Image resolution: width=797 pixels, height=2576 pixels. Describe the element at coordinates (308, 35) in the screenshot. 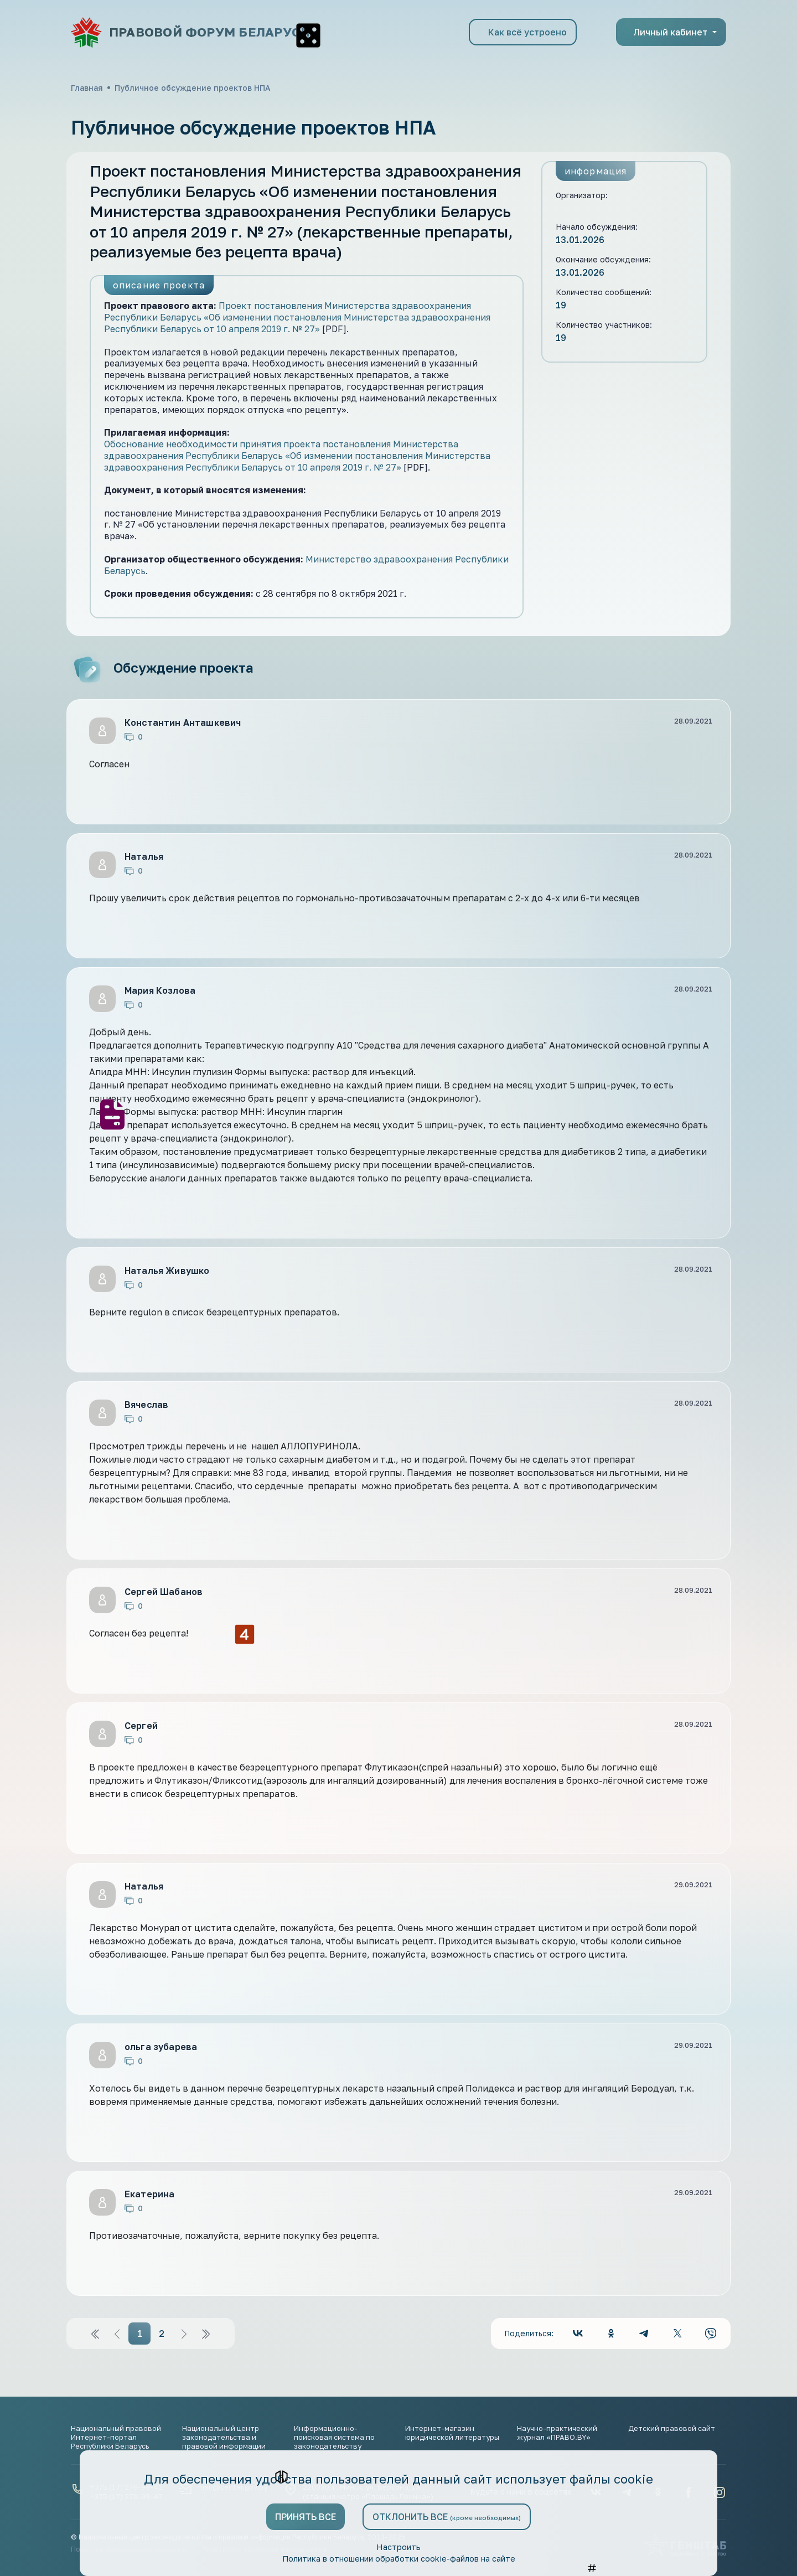

I see `access casino or gambling games` at that location.